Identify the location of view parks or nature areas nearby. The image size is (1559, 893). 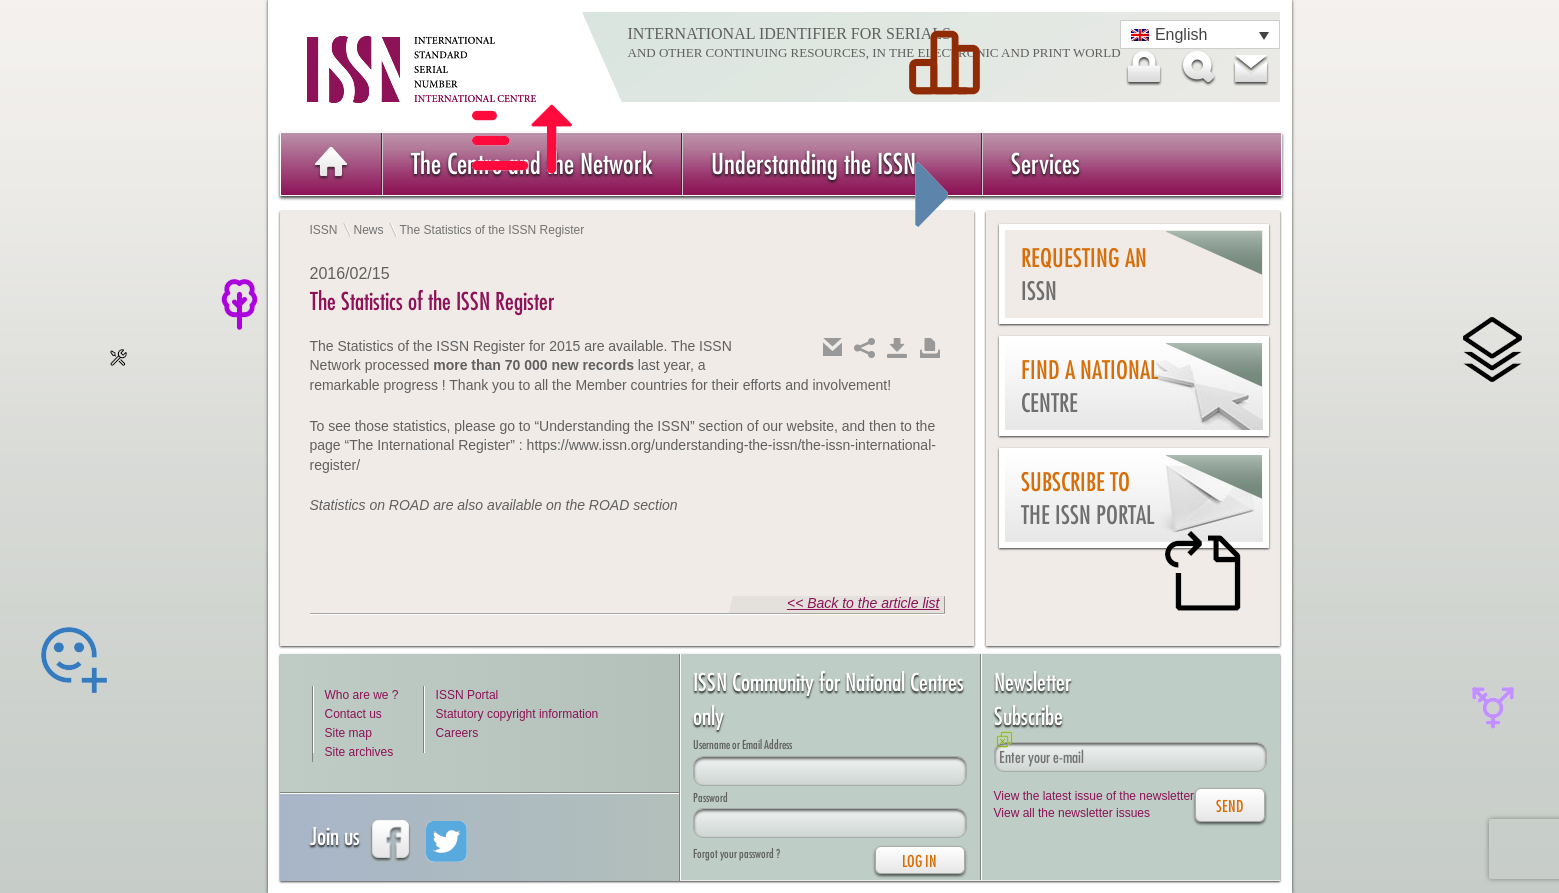
(239, 304).